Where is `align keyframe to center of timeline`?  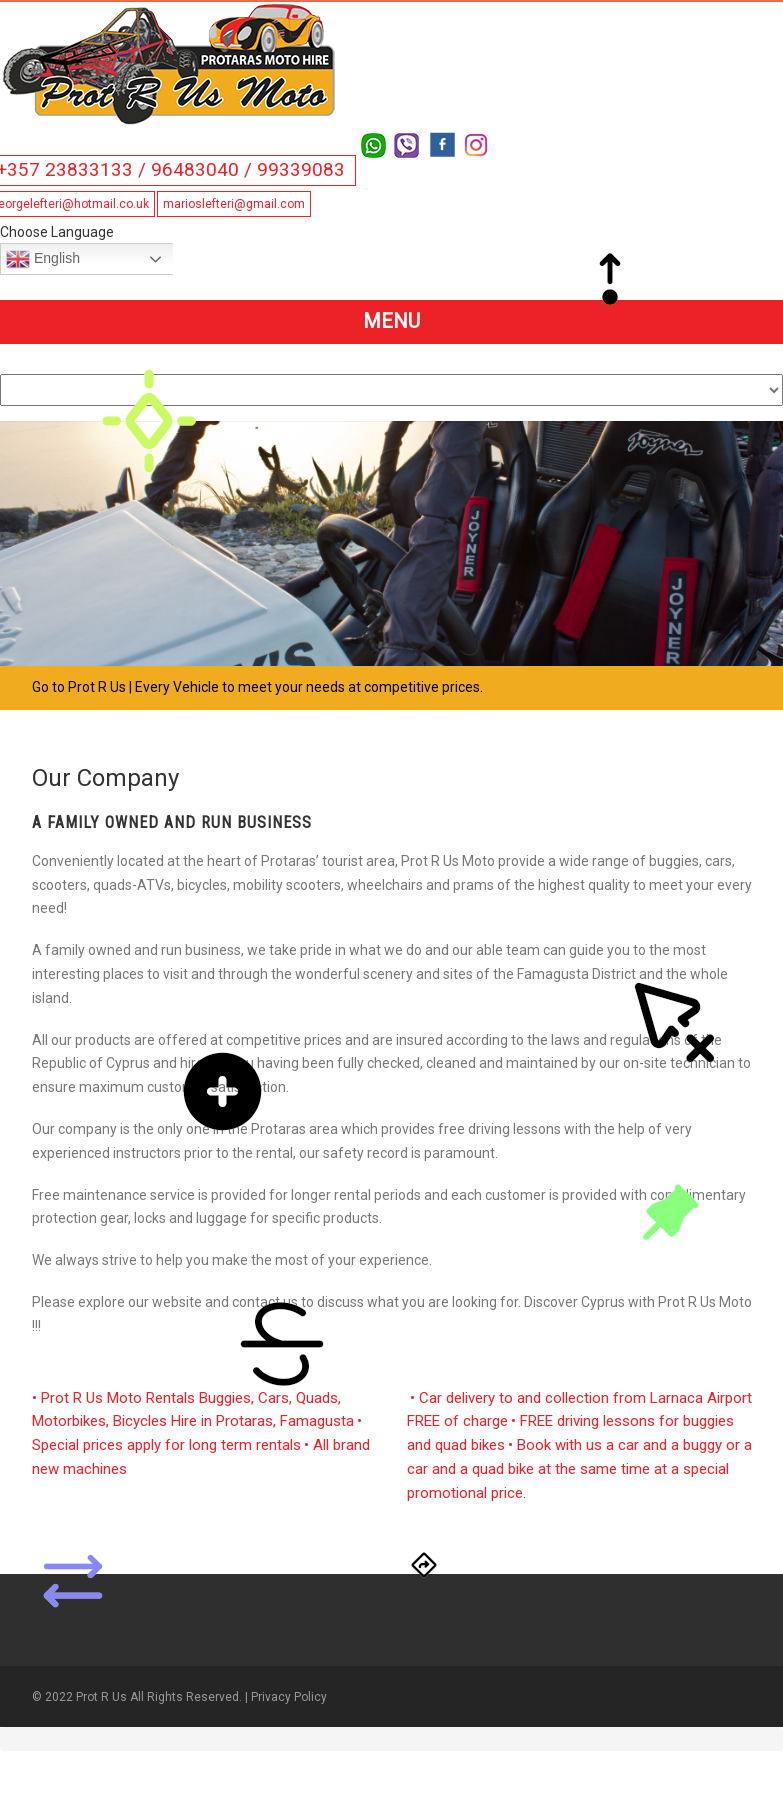 align keyframe to center of timeline is located at coordinates (149, 421).